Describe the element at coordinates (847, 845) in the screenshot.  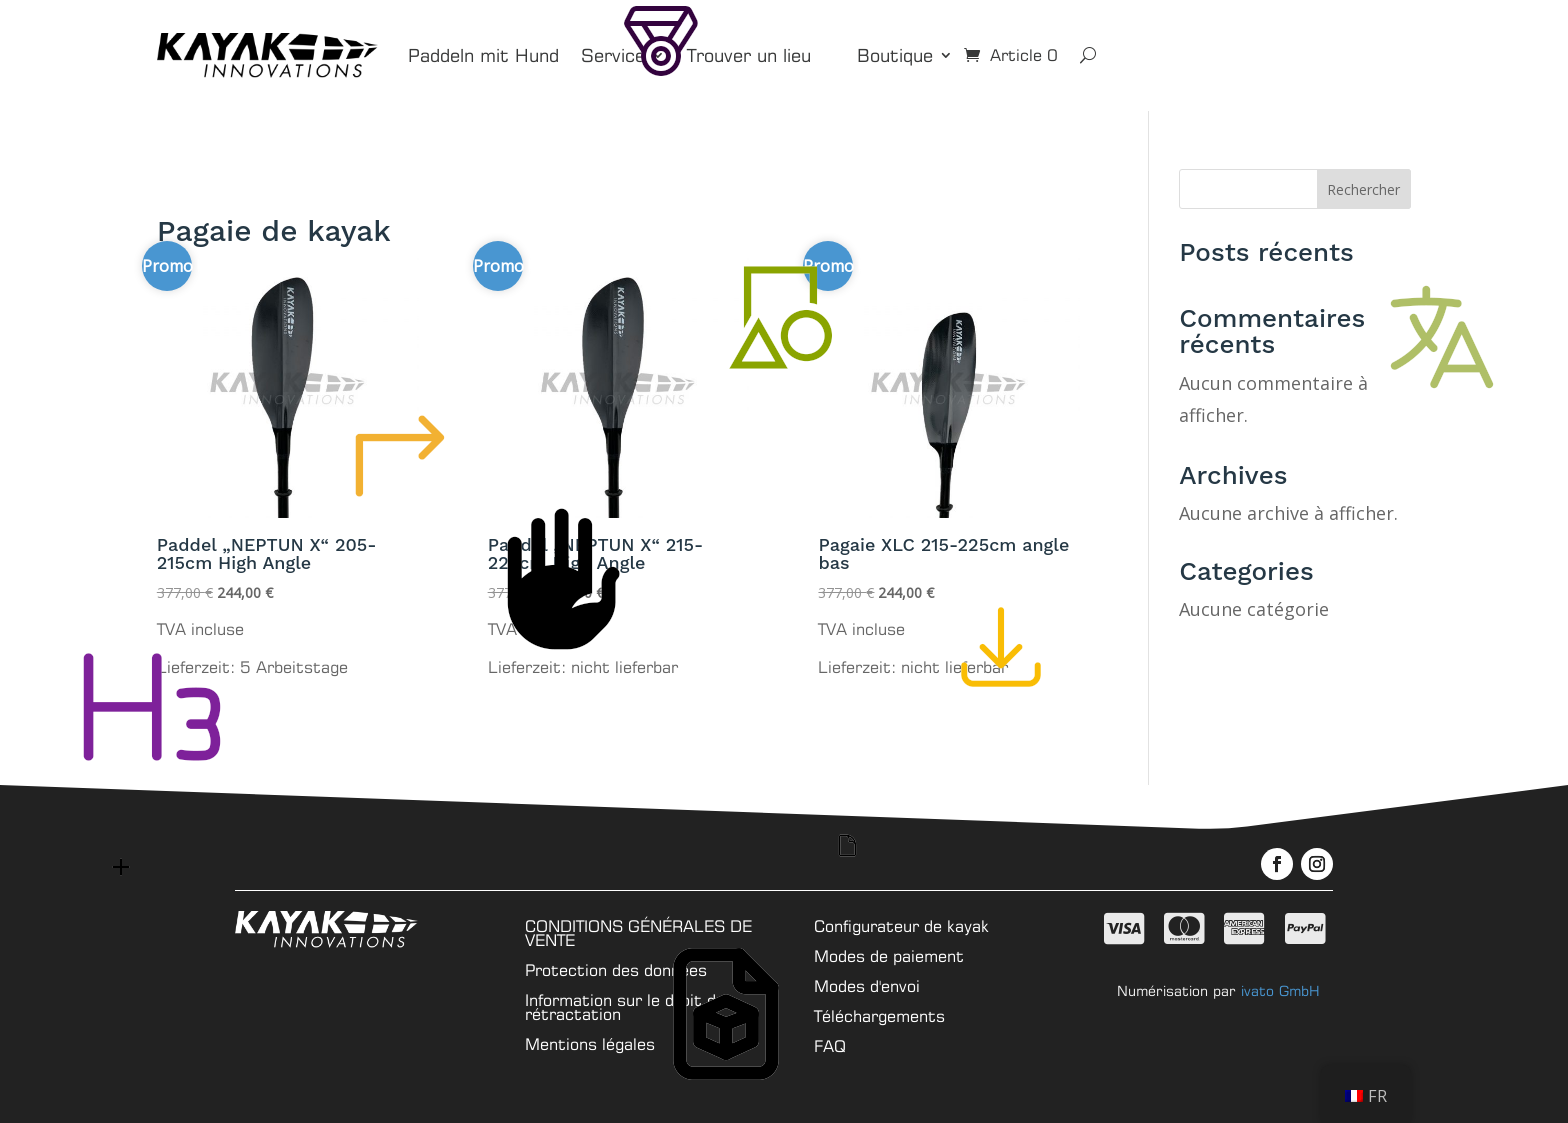
I see `view document` at that location.